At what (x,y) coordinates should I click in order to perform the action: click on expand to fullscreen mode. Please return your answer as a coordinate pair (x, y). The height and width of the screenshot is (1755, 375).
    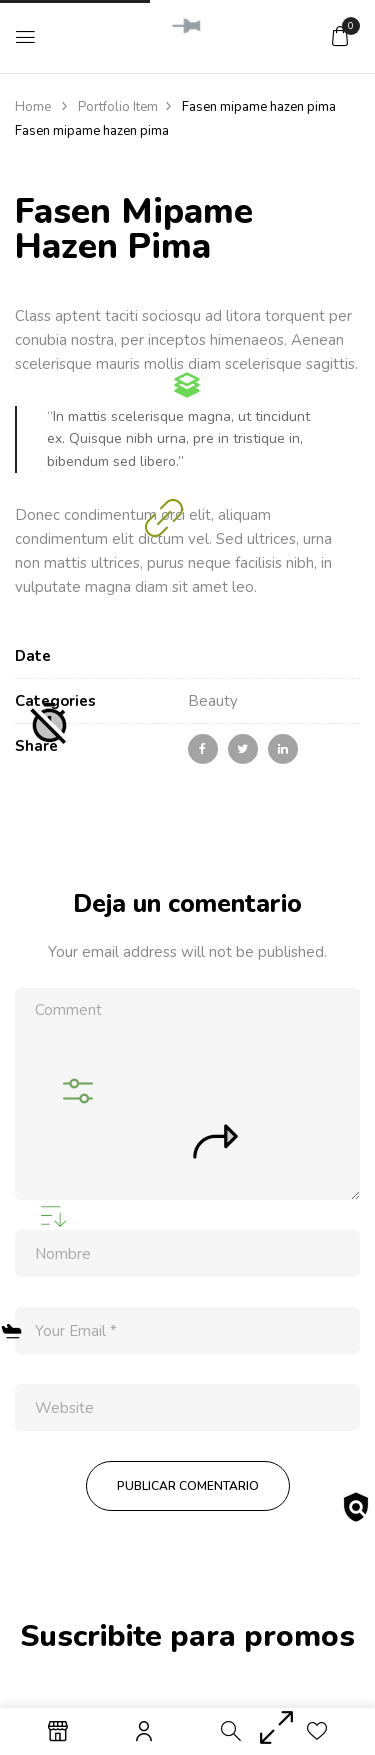
    Looking at the image, I should click on (276, 1727).